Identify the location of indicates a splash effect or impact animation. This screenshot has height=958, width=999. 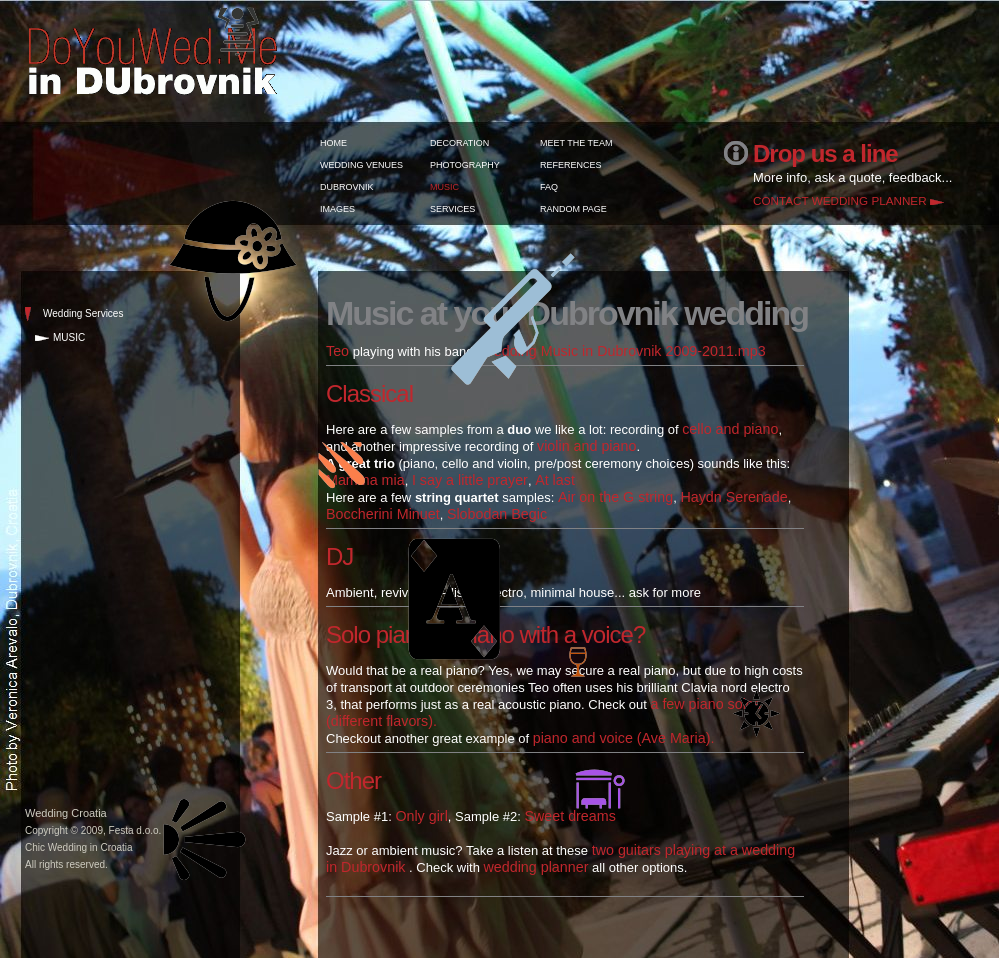
(204, 839).